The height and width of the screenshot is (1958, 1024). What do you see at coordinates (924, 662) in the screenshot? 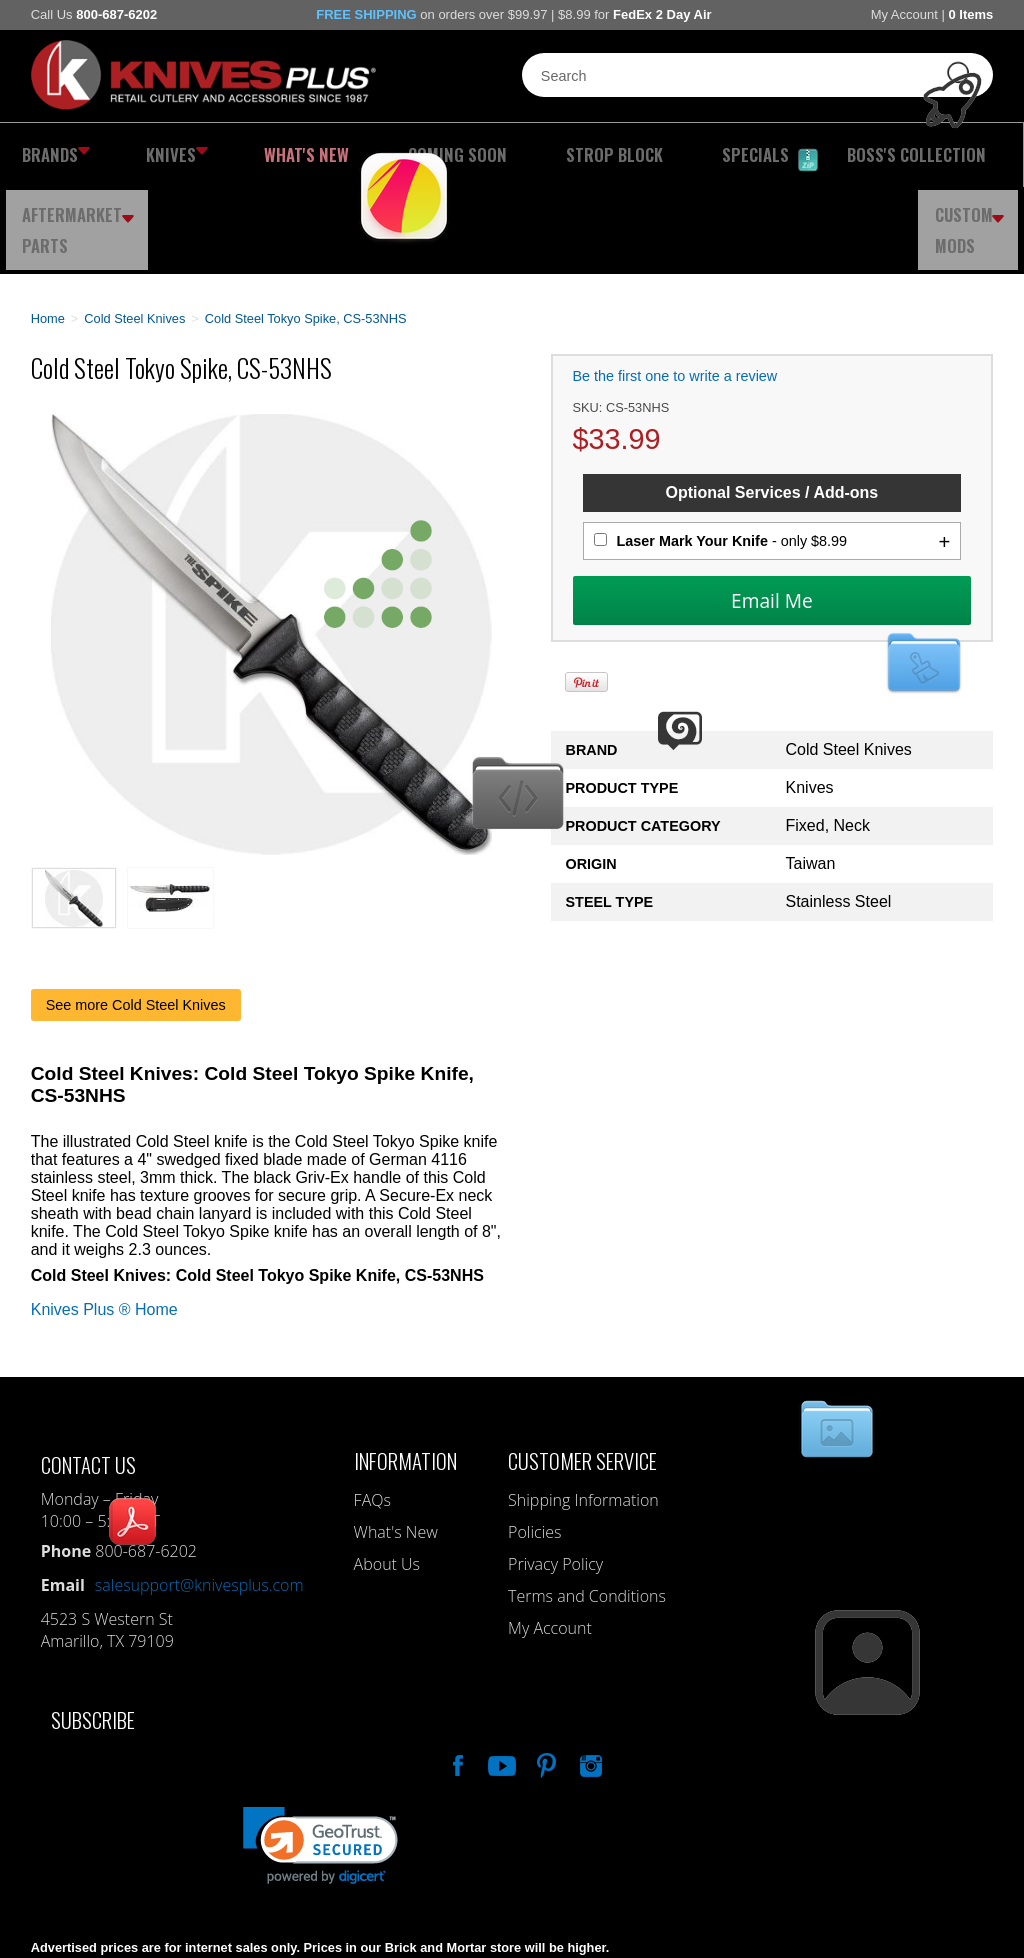
I see `open your work files folder` at bounding box center [924, 662].